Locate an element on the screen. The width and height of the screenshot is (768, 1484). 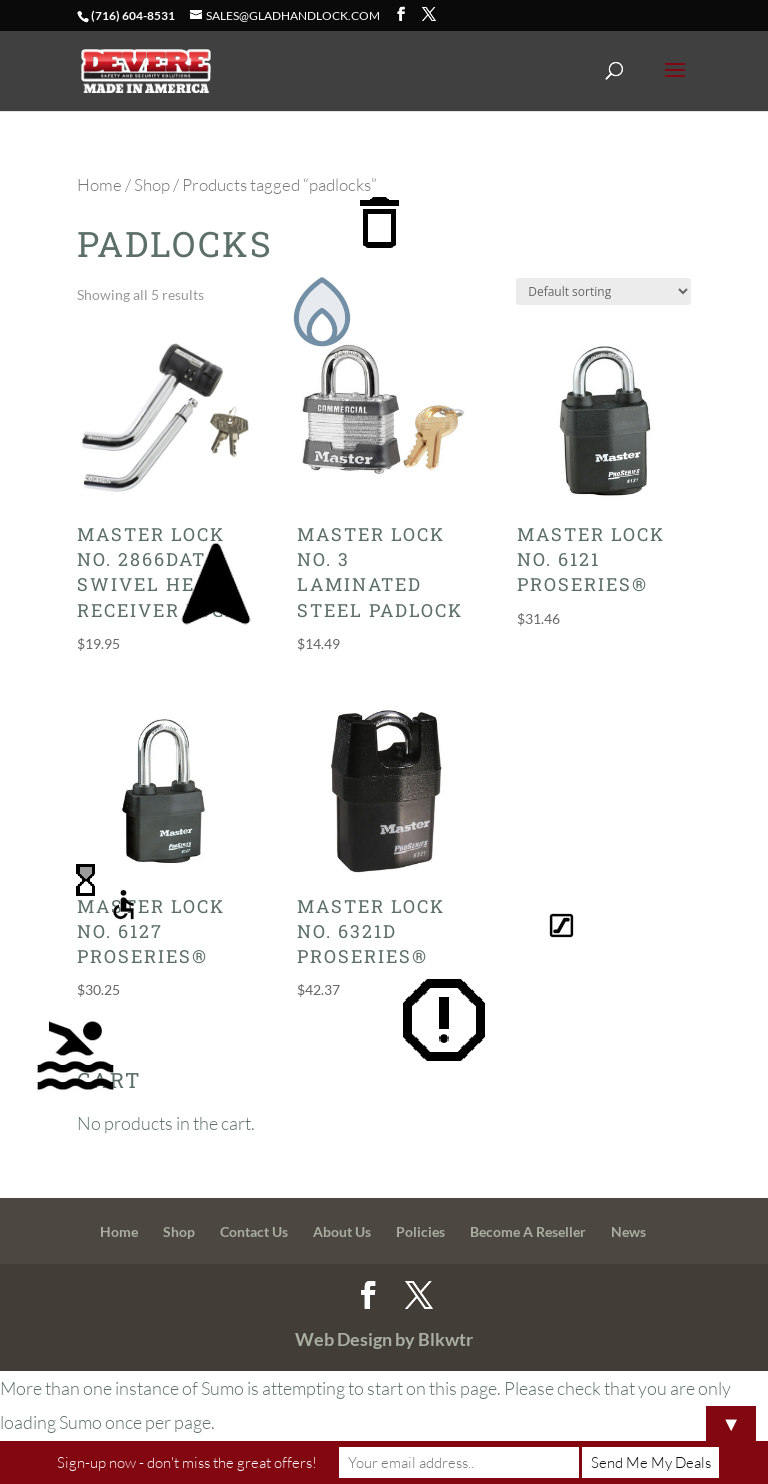
indicates trending or popular content is located at coordinates (322, 313).